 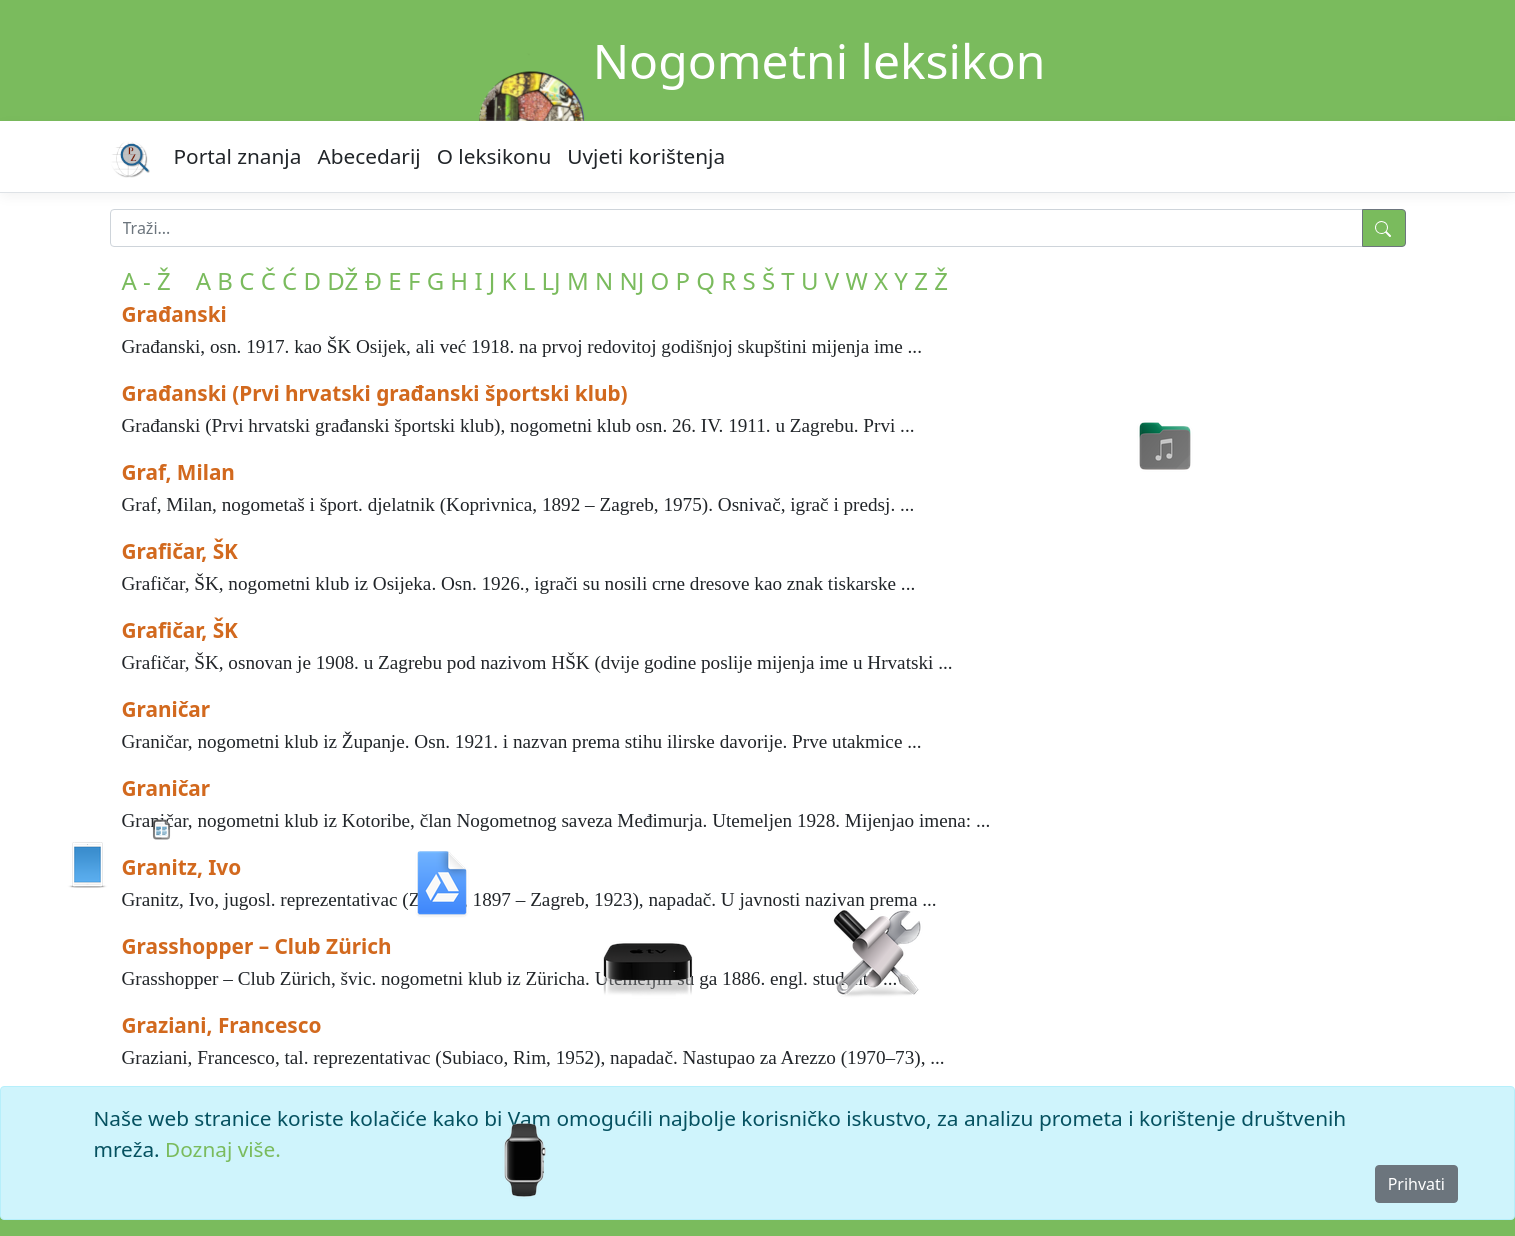 I want to click on iPad mini 2 device detected, so click(x=87, y=860).